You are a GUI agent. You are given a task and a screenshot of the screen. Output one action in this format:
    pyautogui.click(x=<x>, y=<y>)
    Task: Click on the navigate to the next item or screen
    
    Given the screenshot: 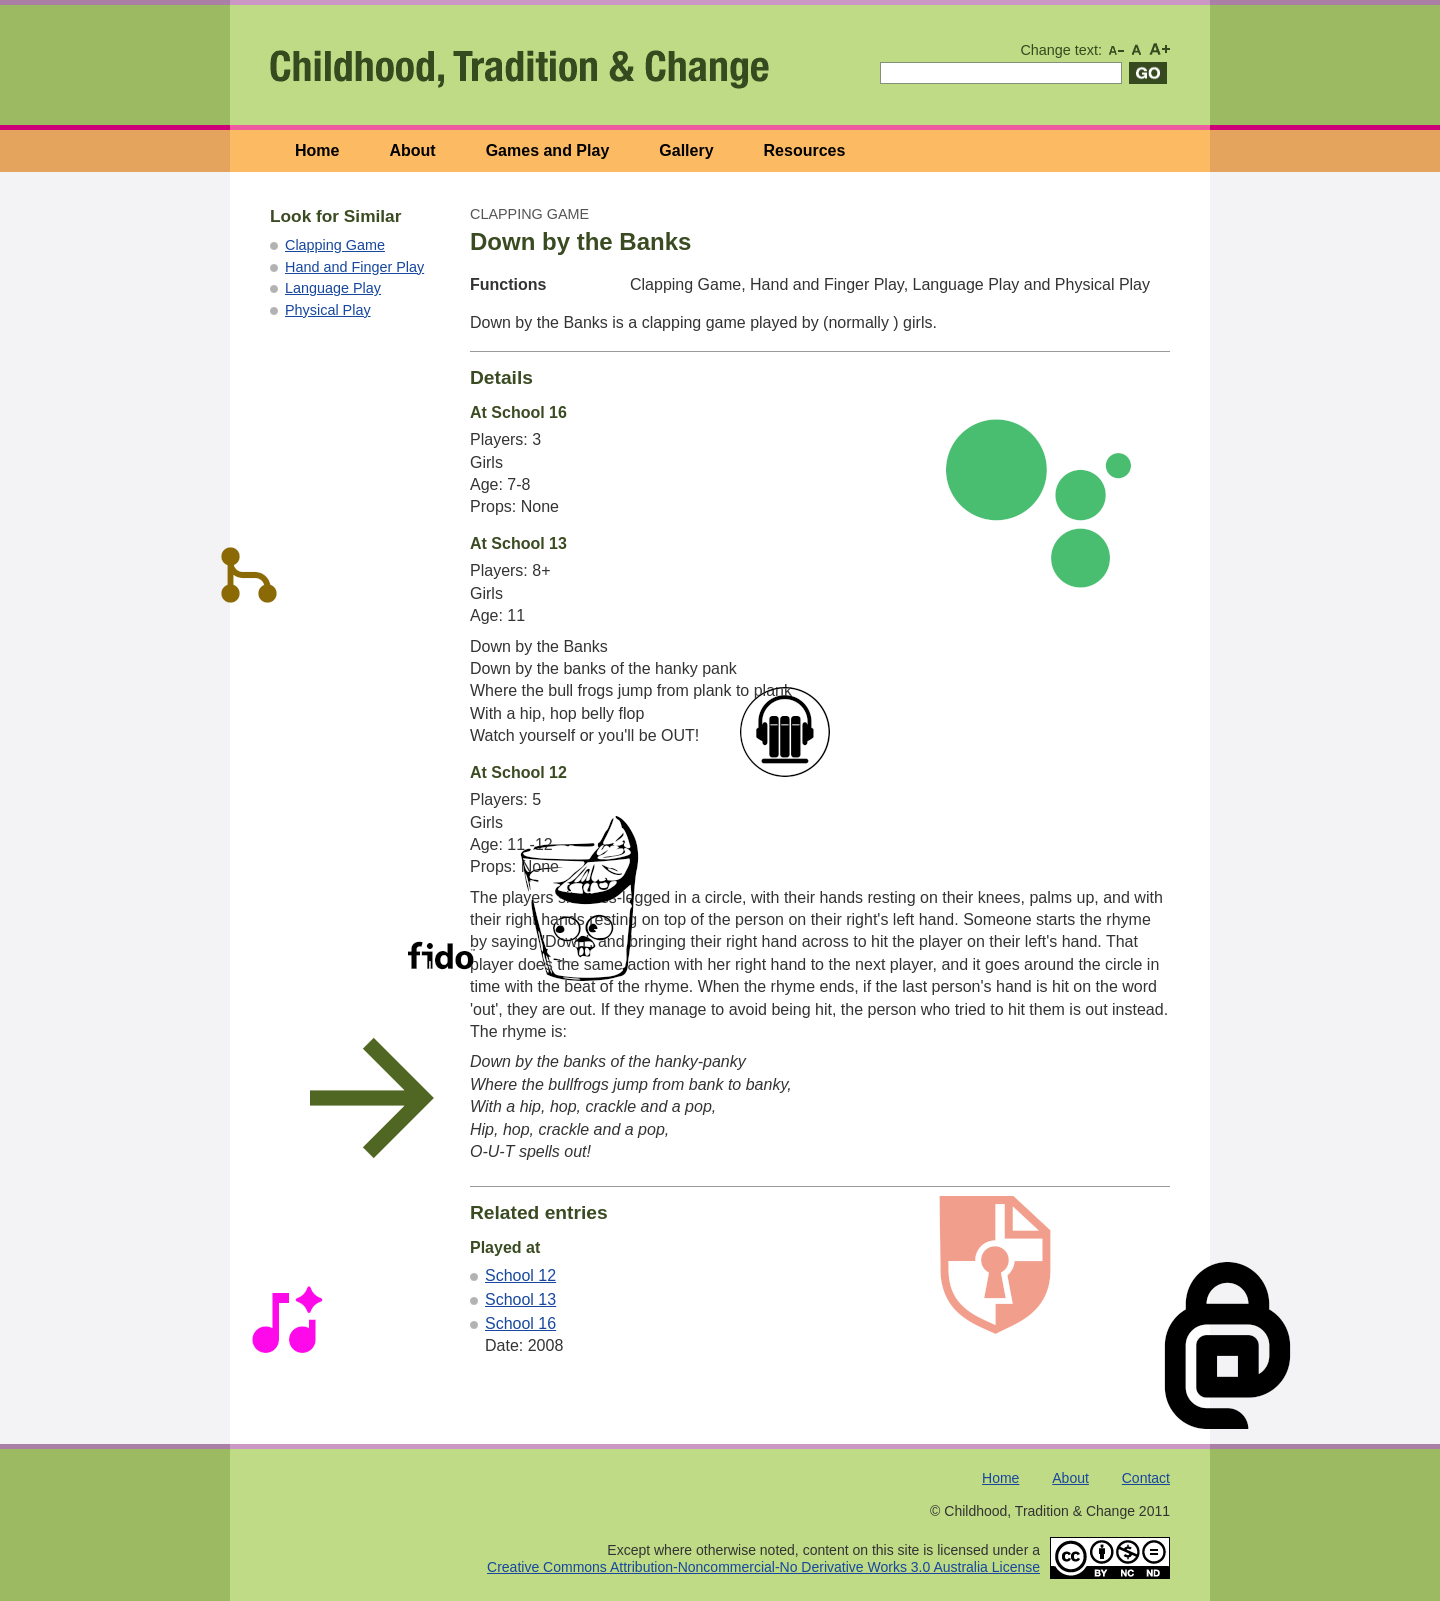 What is the action you would take?
    pyautogui.click(x=372, y=1098)
    